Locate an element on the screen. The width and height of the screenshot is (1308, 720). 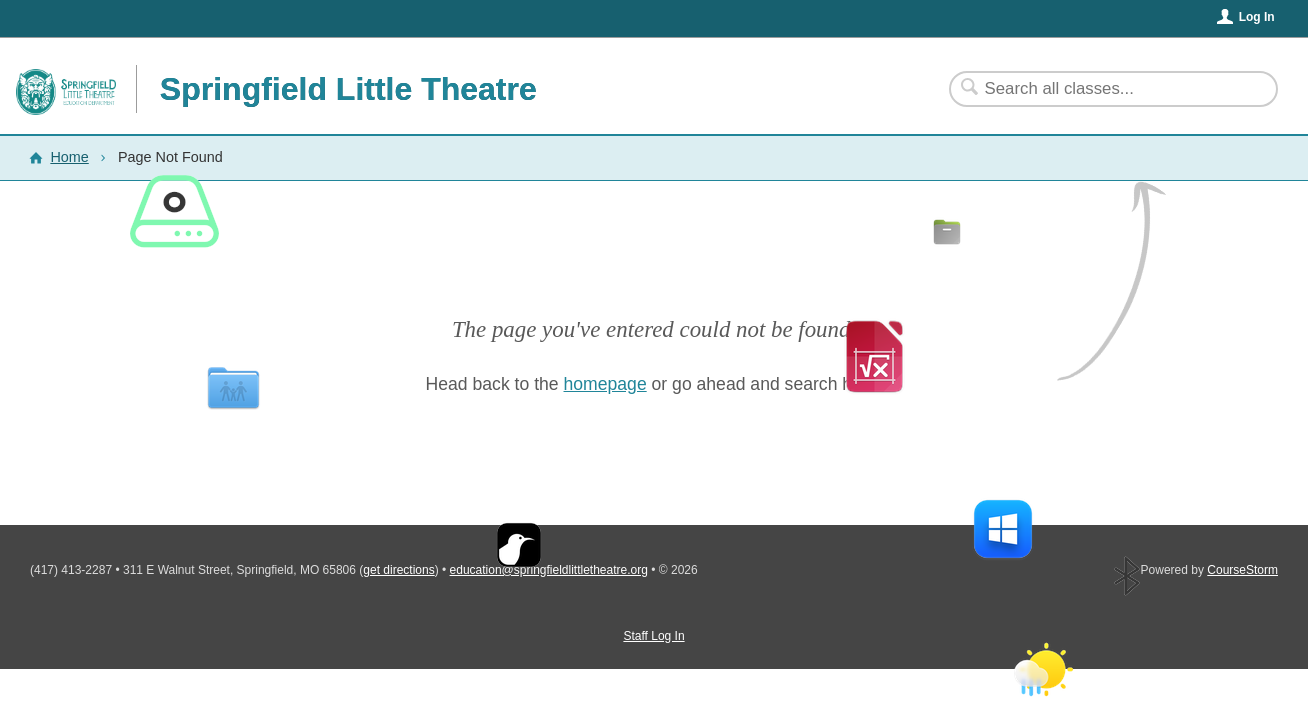
launch wine windows compatibility layer is located at coordinates (1003, 529).